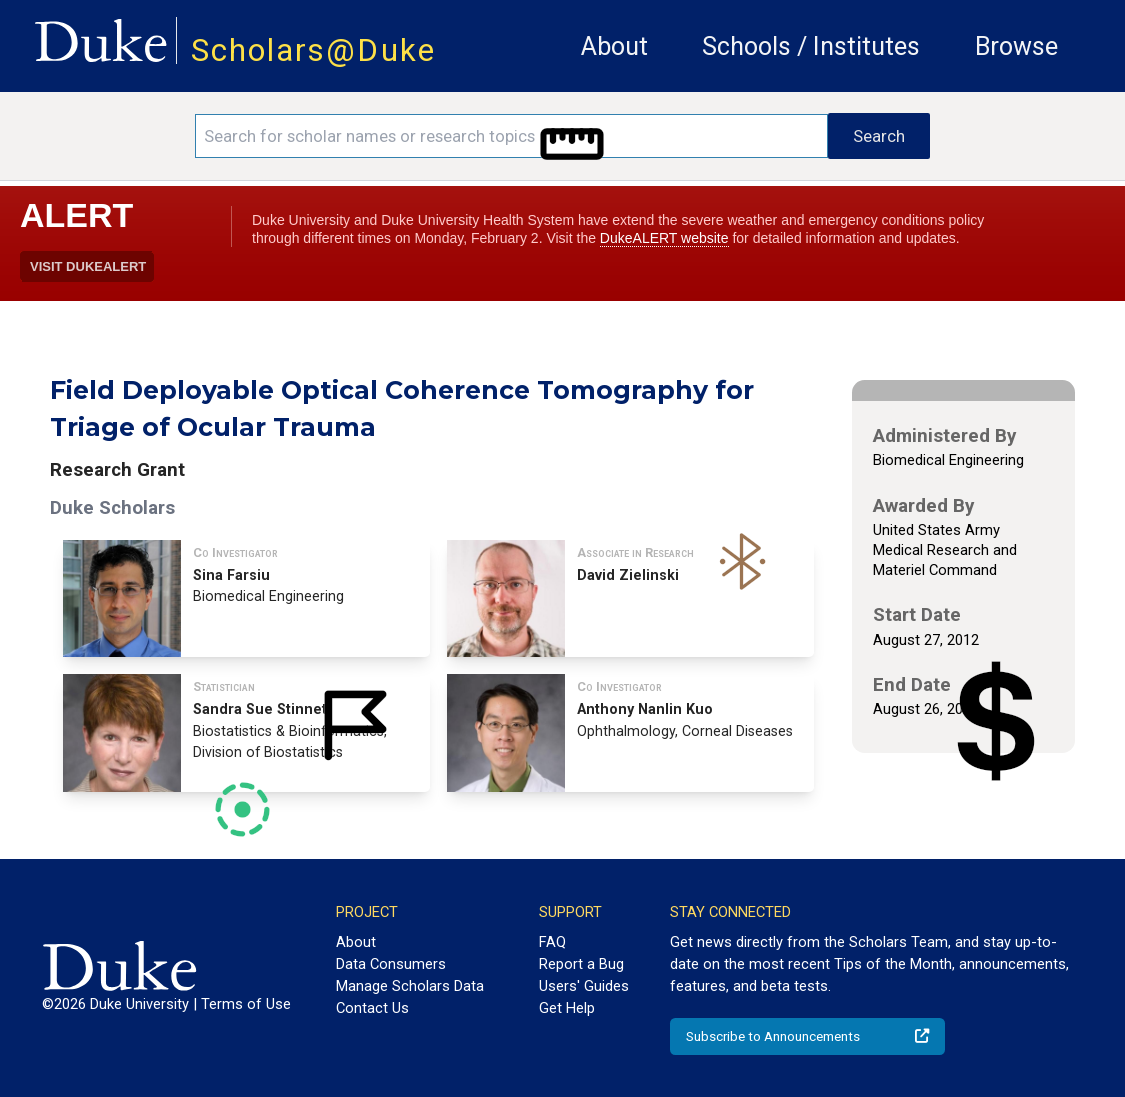 Image resolution: width=1125 pixels, height=1097 pixels. I want to click on apply tilt-shift blur effect to photo, so click(242, 809).